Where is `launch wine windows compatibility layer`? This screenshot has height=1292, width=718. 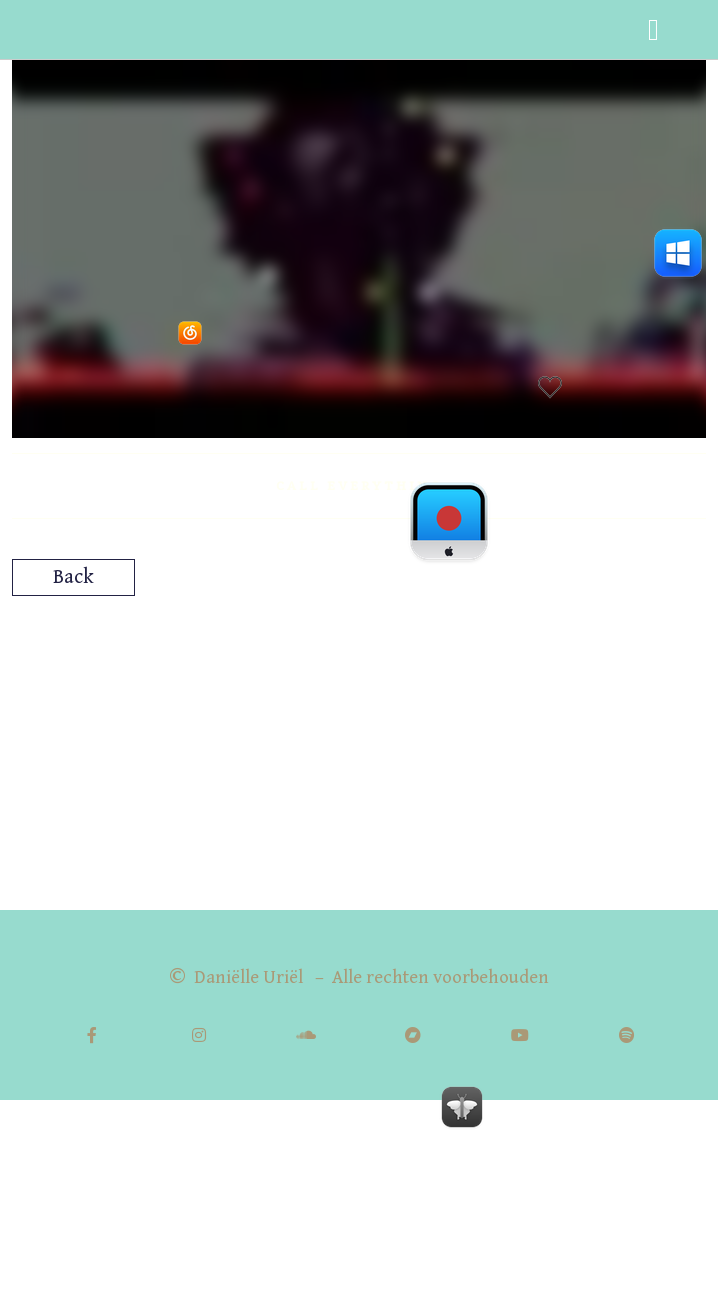 launch wine windows compatibility layer is located at coordinates (678, 253).